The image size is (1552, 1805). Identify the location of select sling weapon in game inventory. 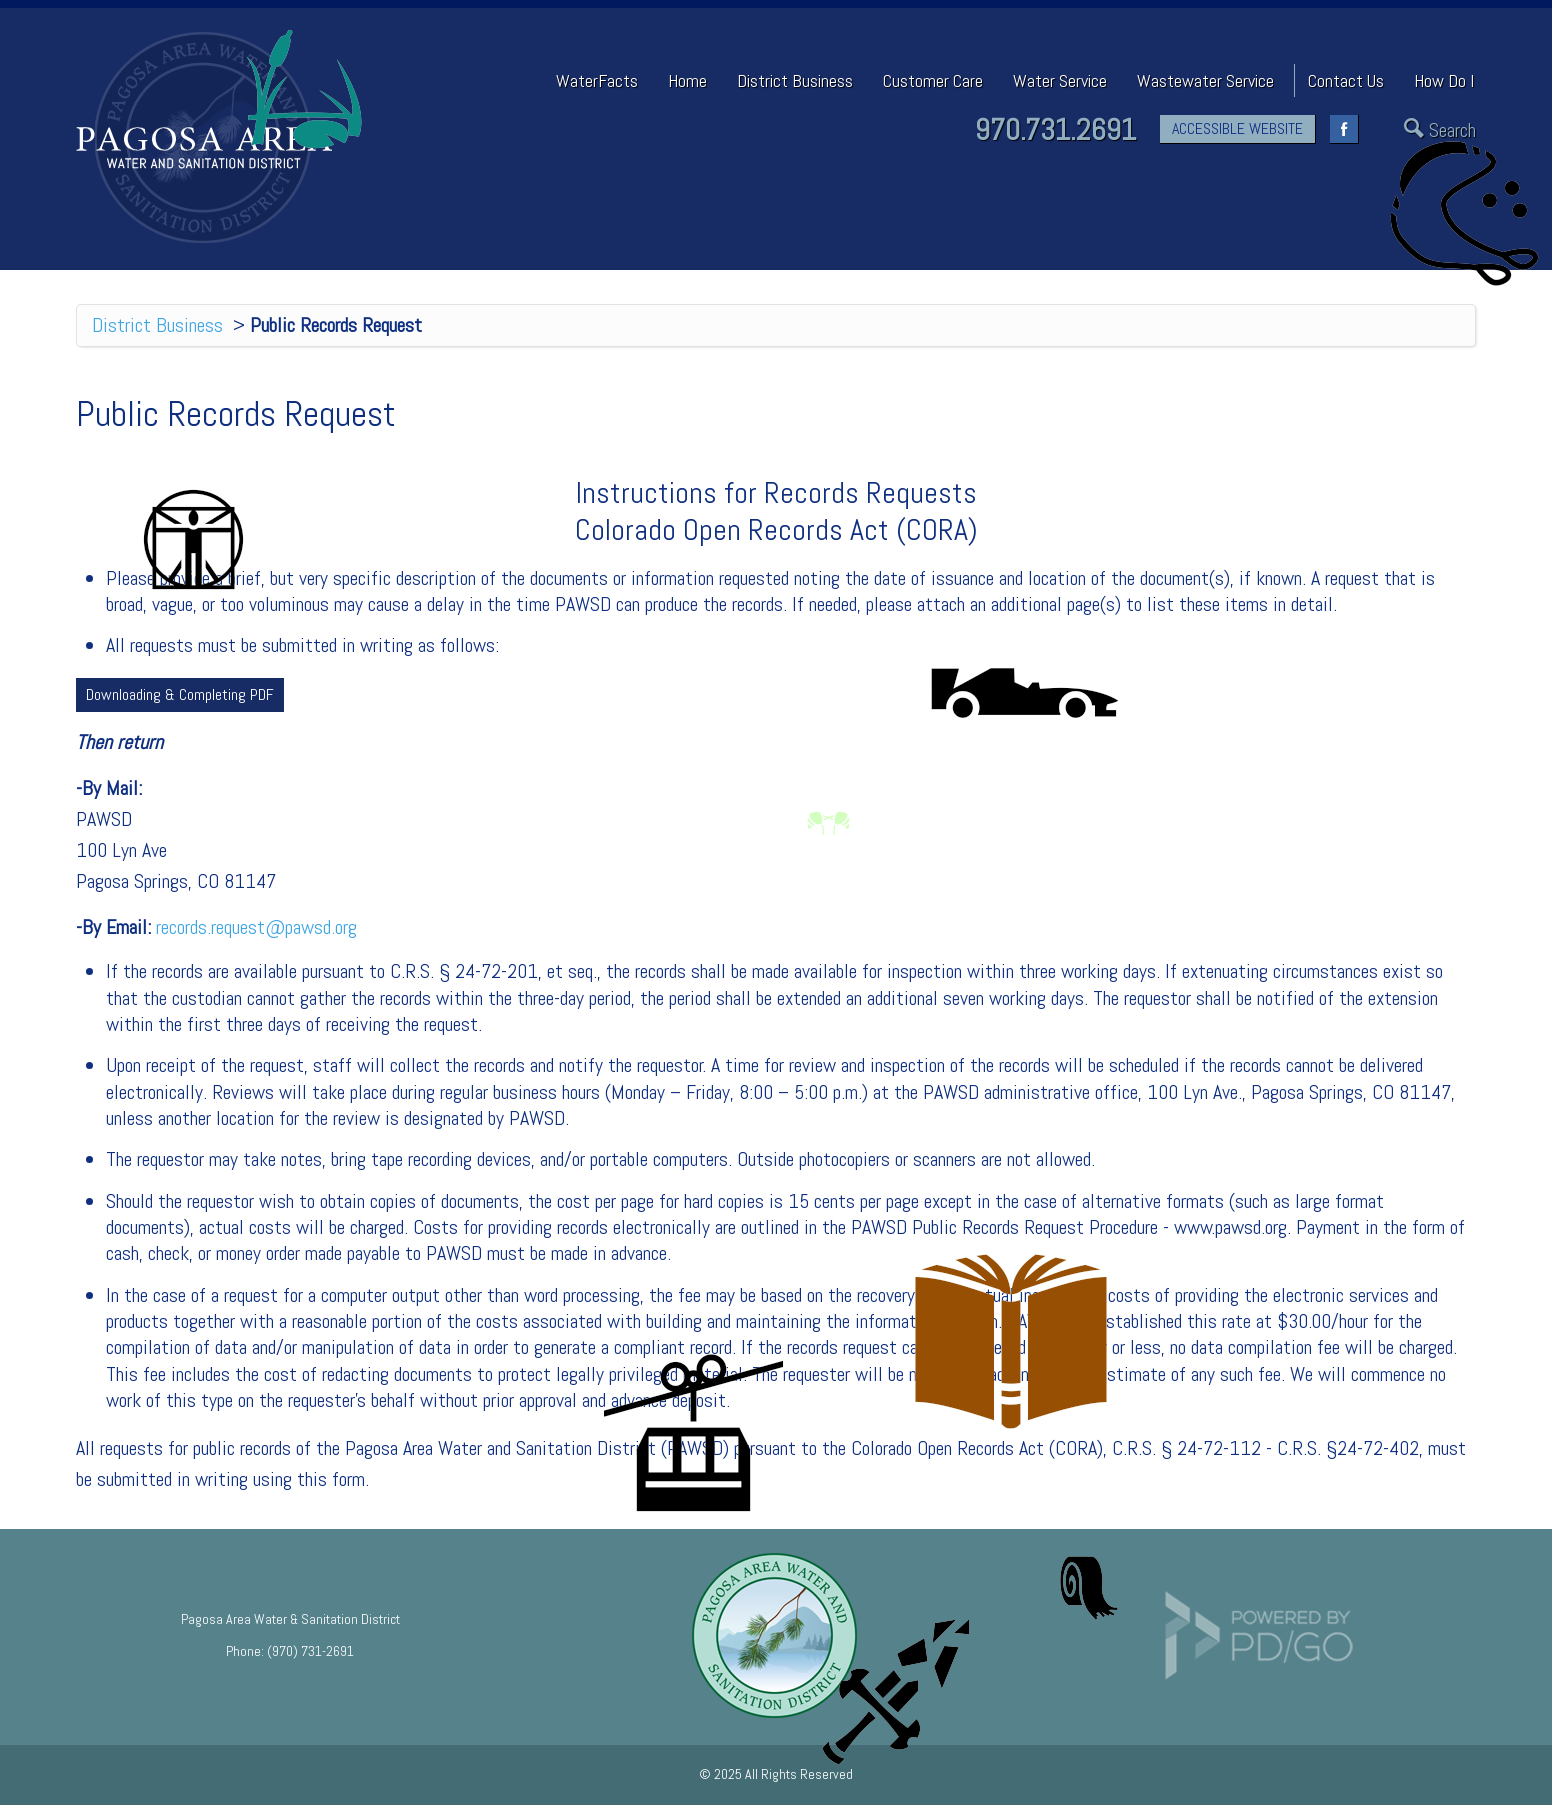
(1464, 213).